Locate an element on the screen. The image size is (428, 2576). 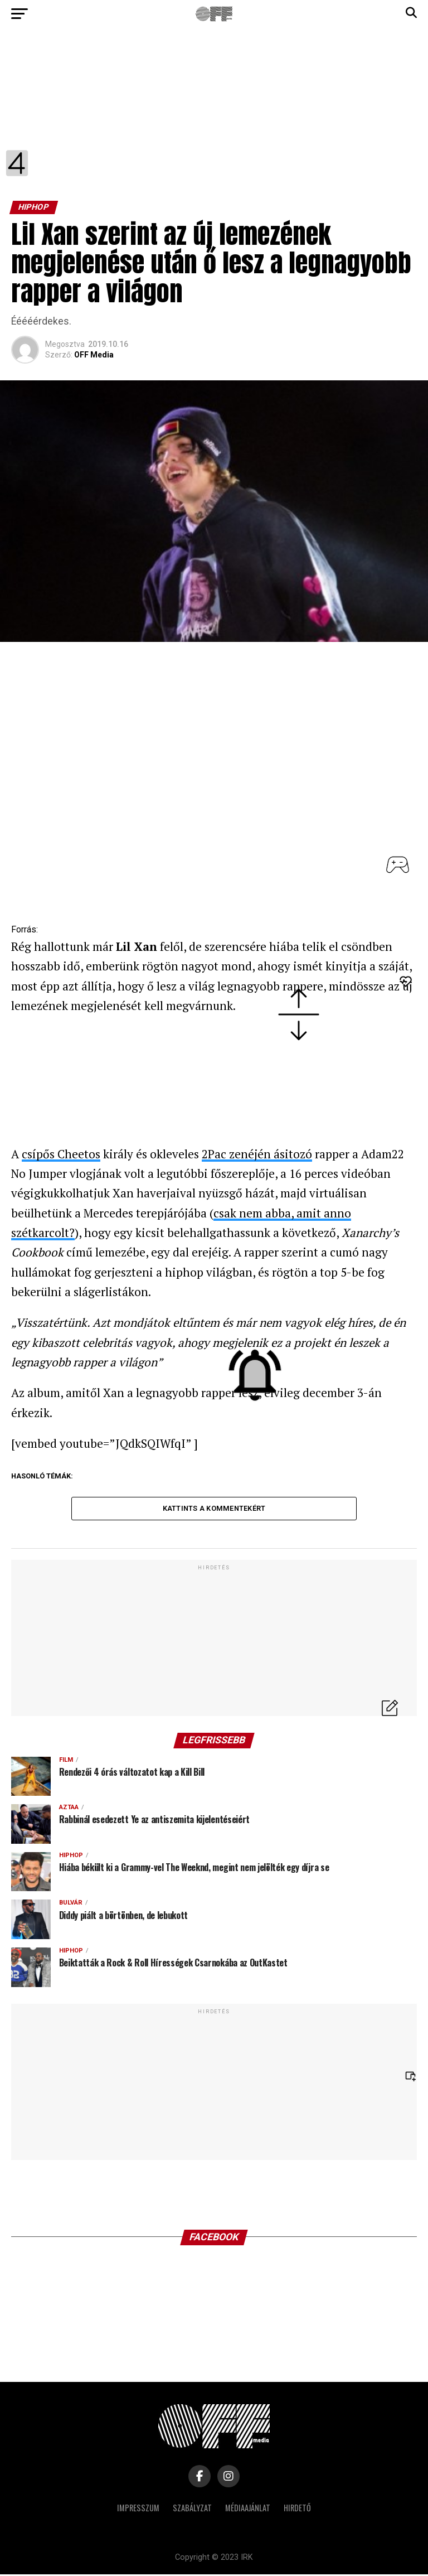
indicates step four in a multi-step process is located at coordinates (17, 163).